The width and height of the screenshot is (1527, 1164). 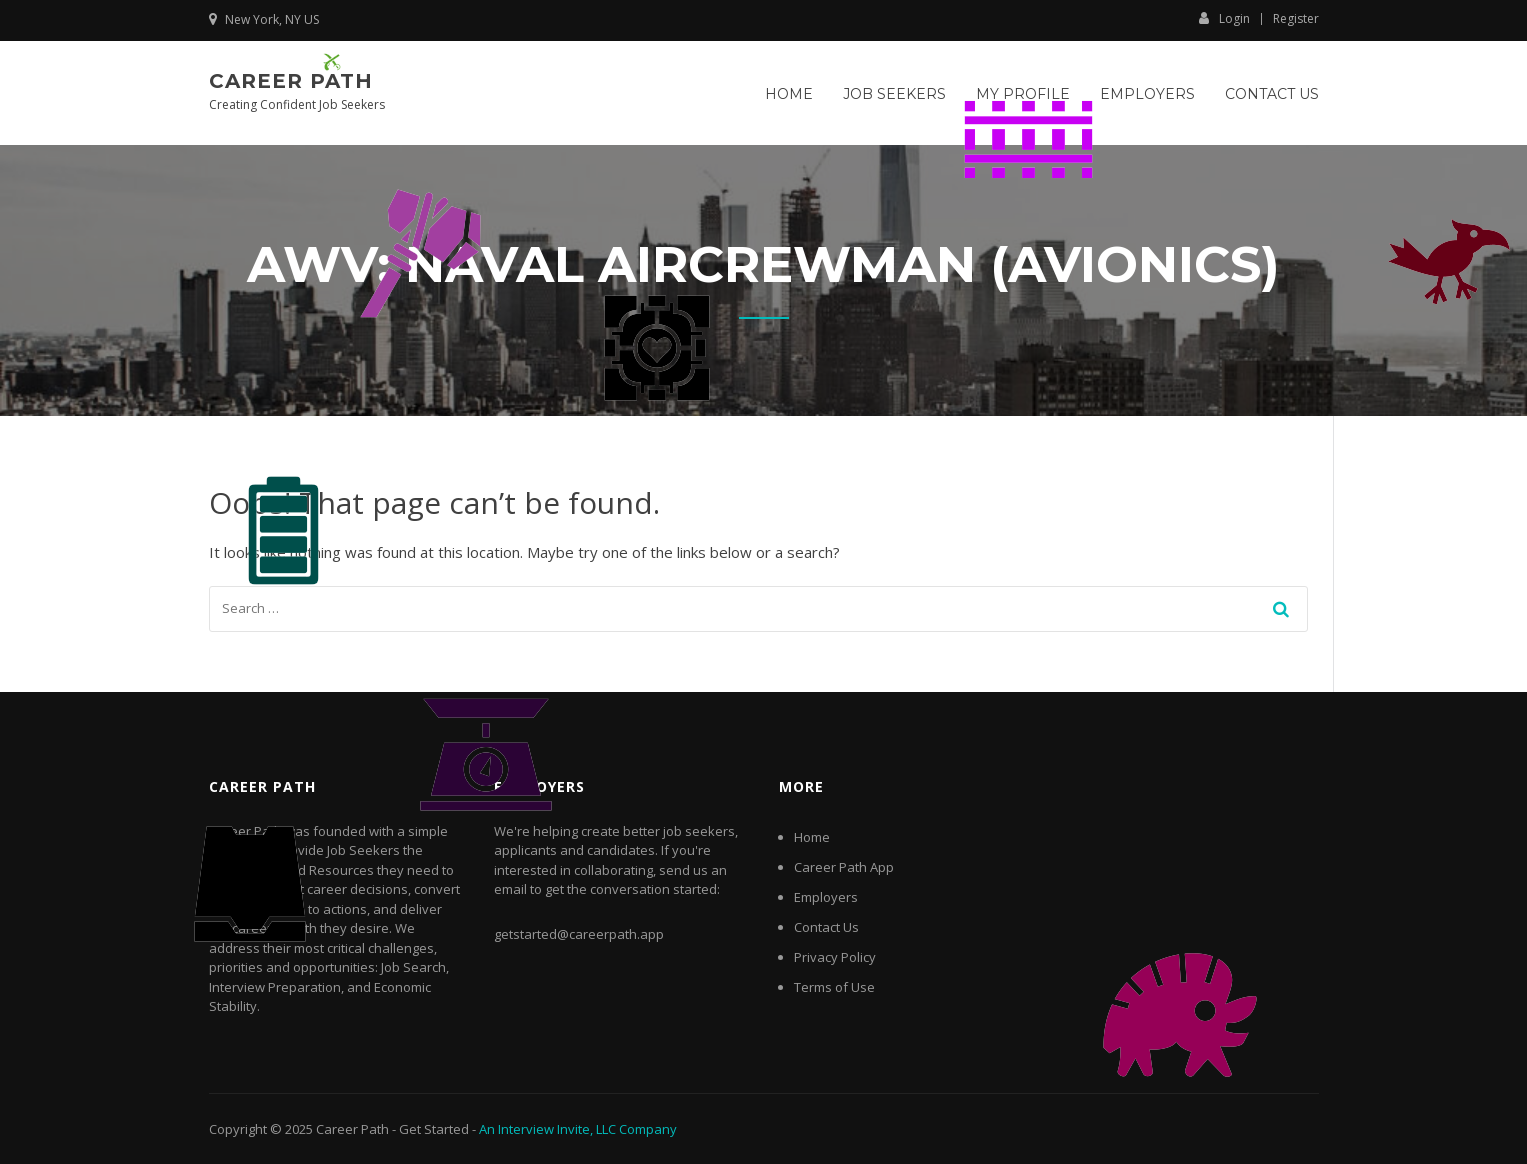 I want to click on companion cube item or collectible from Portal, so click(x=657, y=348).